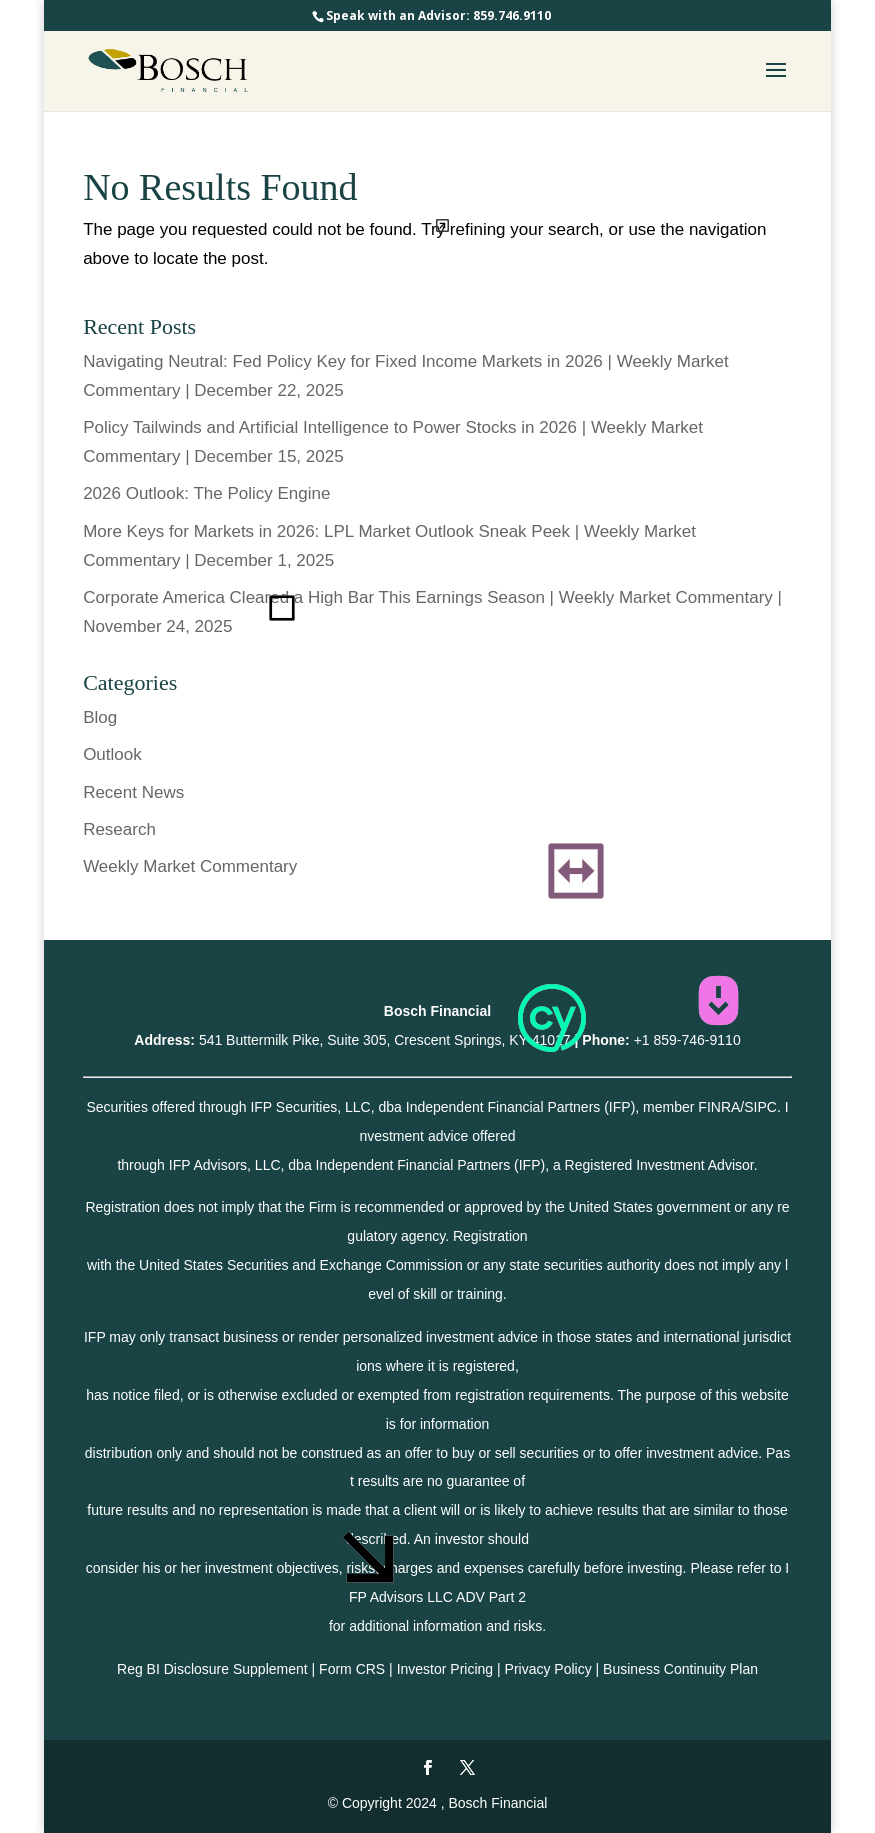  Describe the element at coordinates (368, 1557) in the screenshot. I see `navigate to the next item below` at that location.